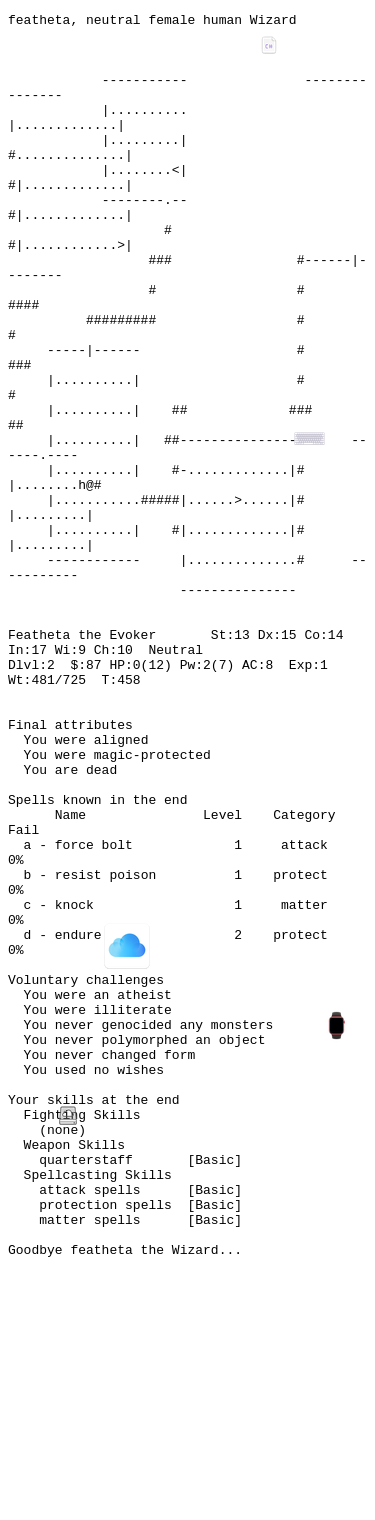  What do you see at coordinates (269, 45) in the screenshot?
I see `a C# source code file` at bounding box center [269, 45].